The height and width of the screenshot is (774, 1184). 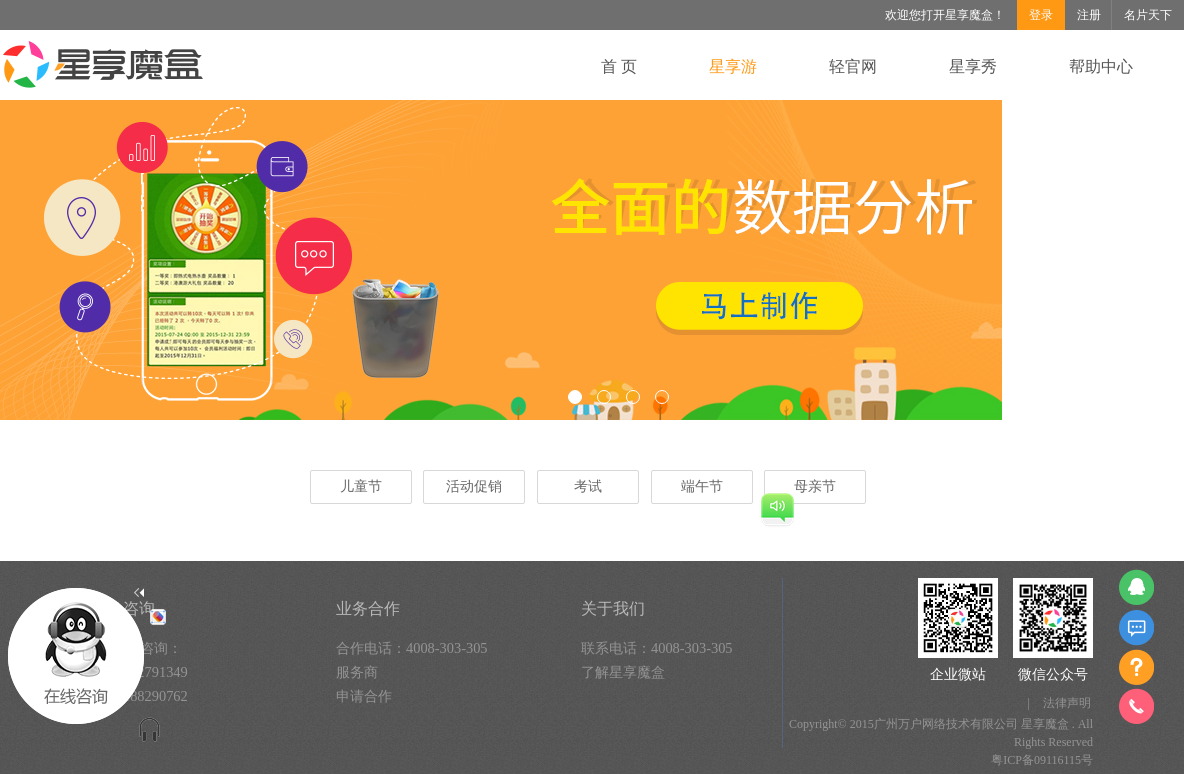 I want to click on open kmouth text-to-speech application, so click(x=777, y=509).